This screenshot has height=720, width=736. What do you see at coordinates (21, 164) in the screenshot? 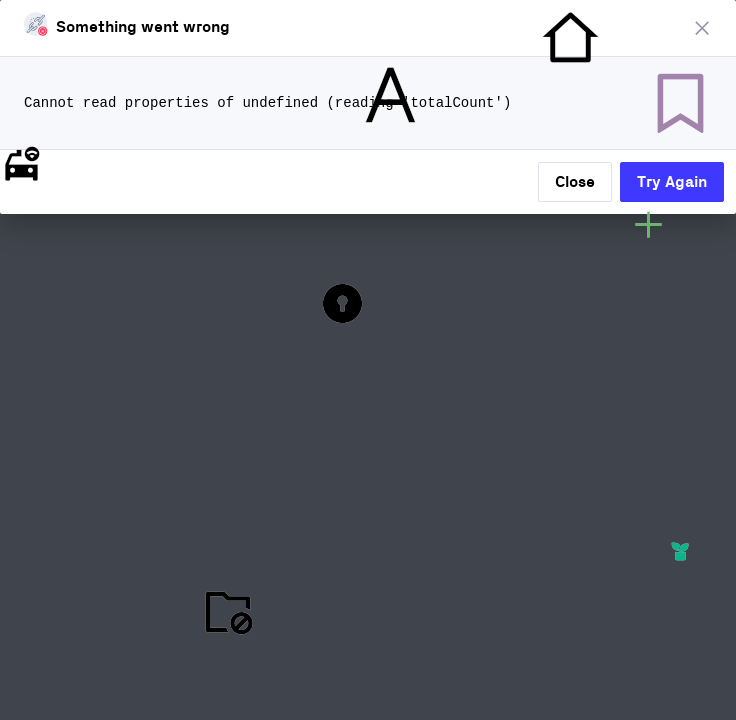
I see `request a wifi-enabled taxi or rideshare` at bounding box center [21, 164].